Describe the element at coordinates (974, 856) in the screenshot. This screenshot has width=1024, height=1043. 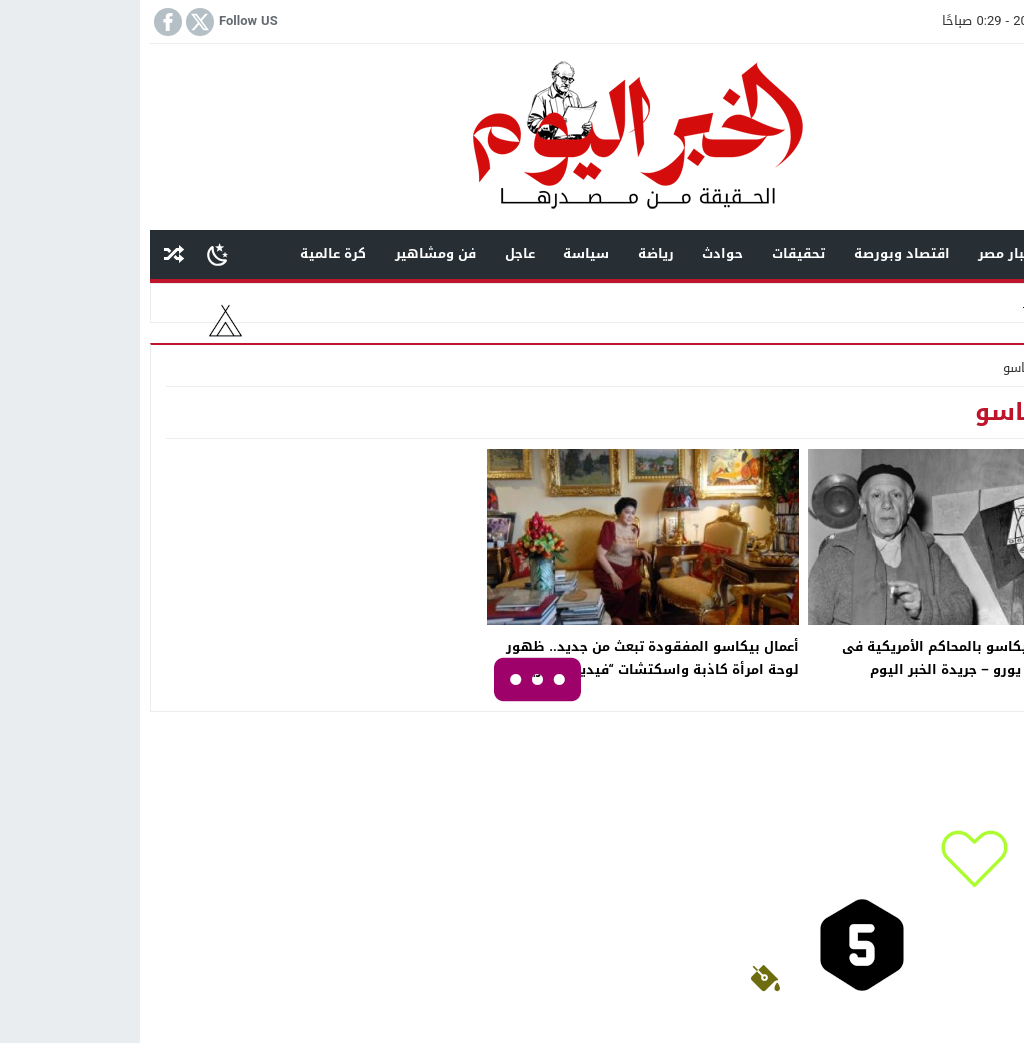
I see `add to favorites` at that location.